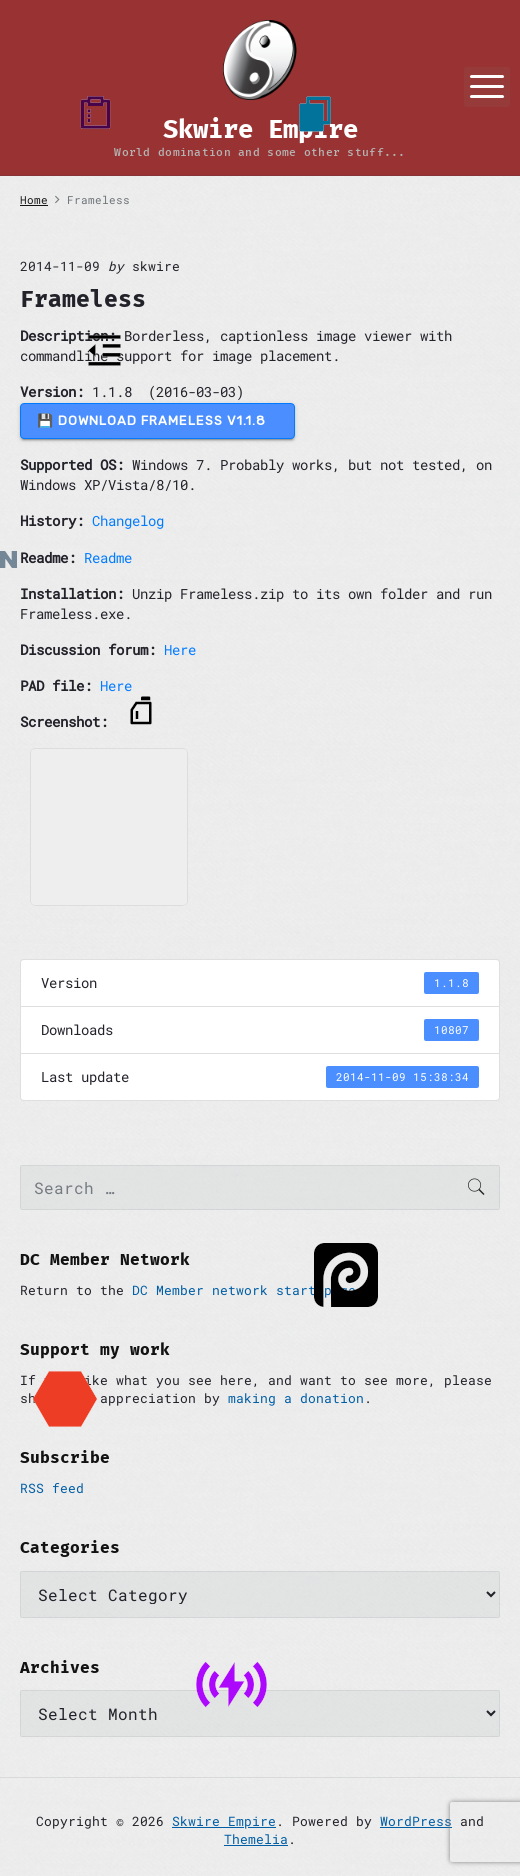  I want to click on open Photopea image editor, so click(346, 1275).